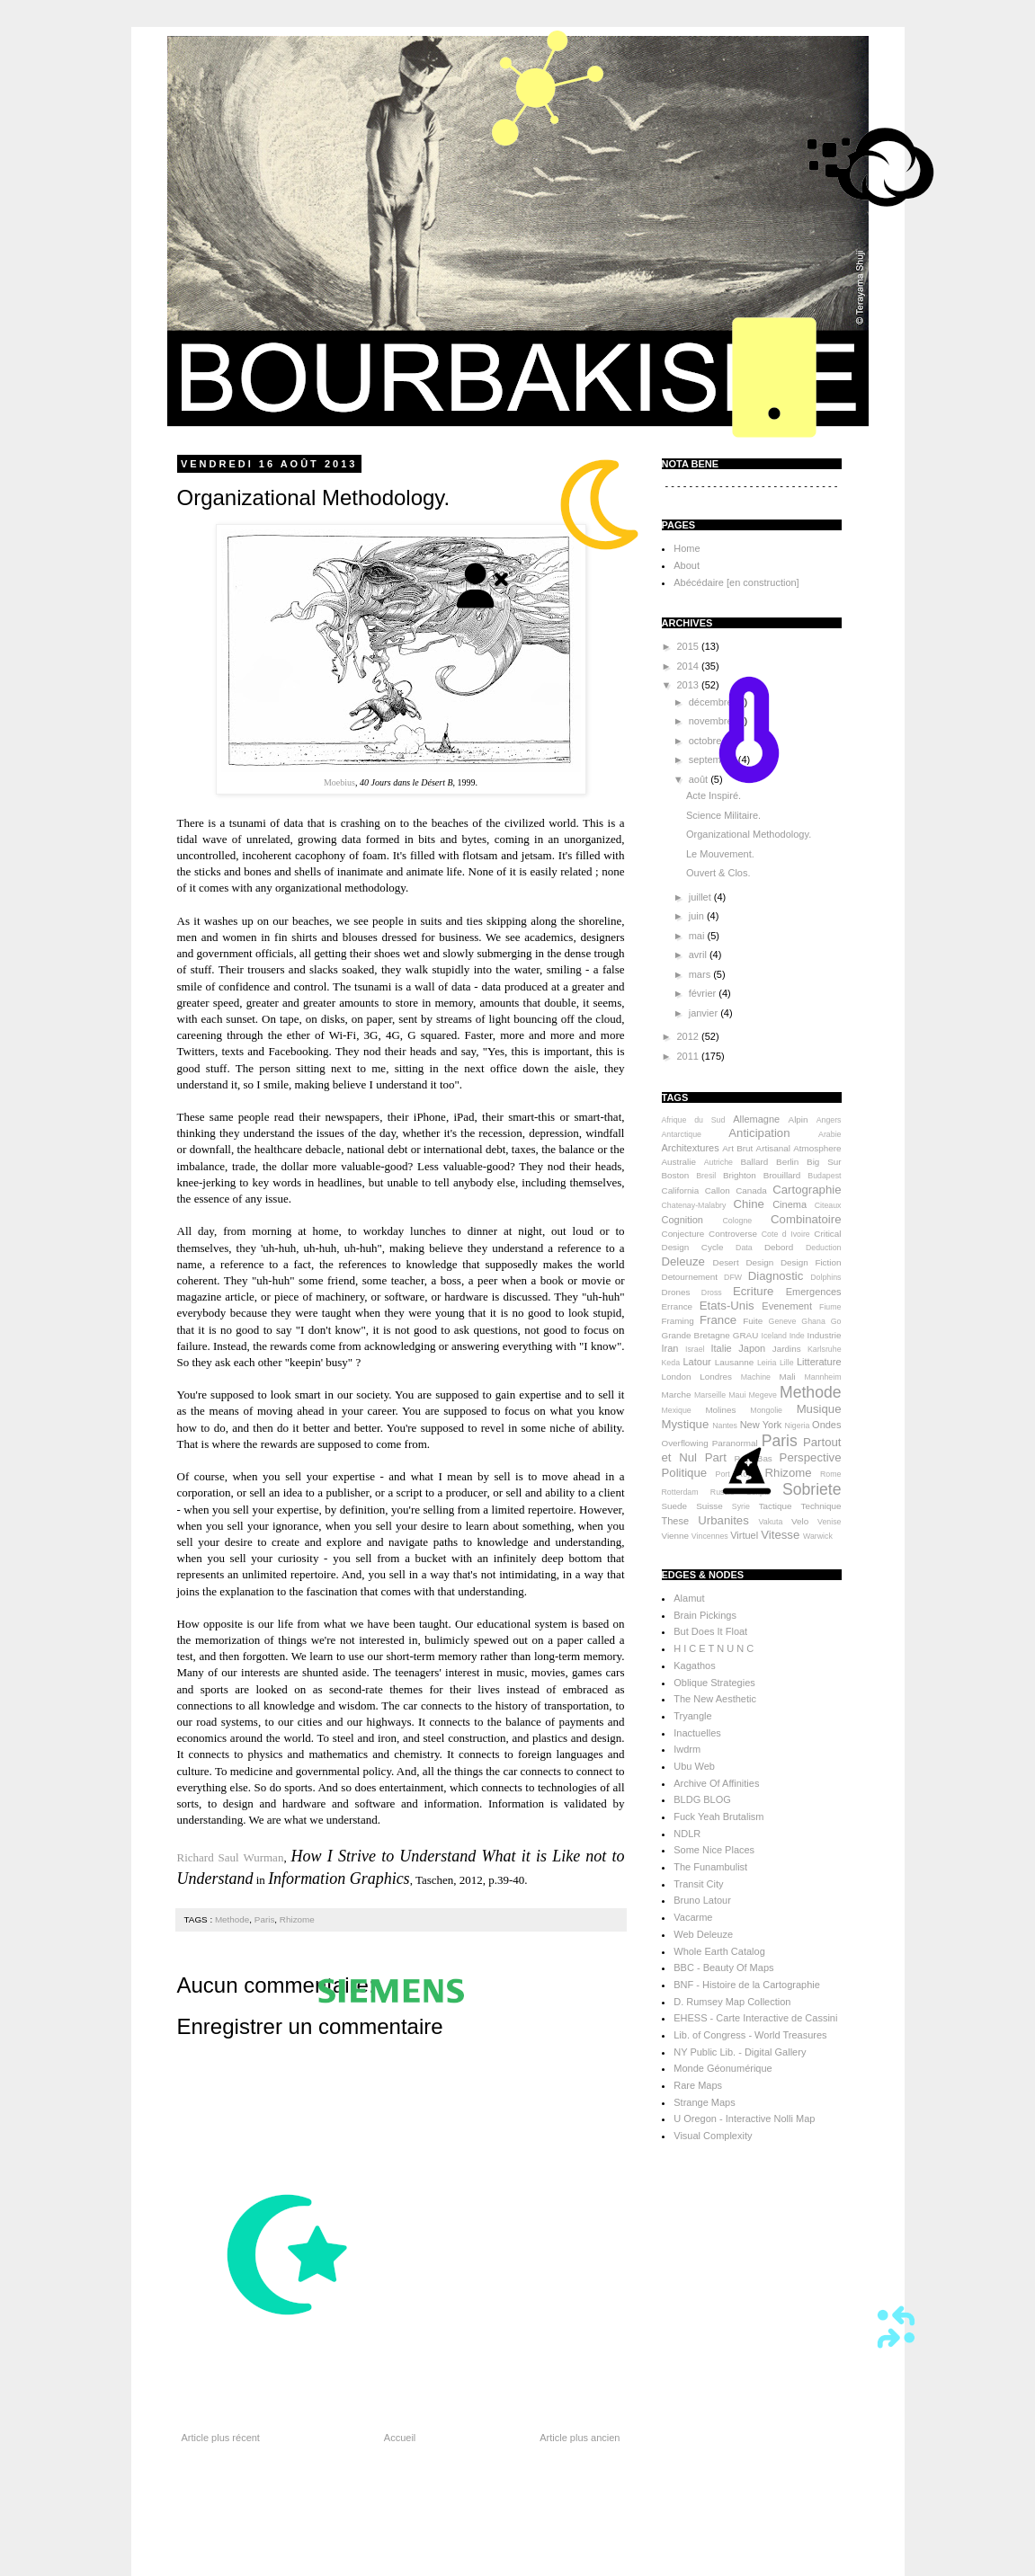 Image resolution: width=1035 pixels, height=2576 pixels. Describe the element at coordinates (605, 504) in the screenshot. I see `toggle dark mode` at that location.